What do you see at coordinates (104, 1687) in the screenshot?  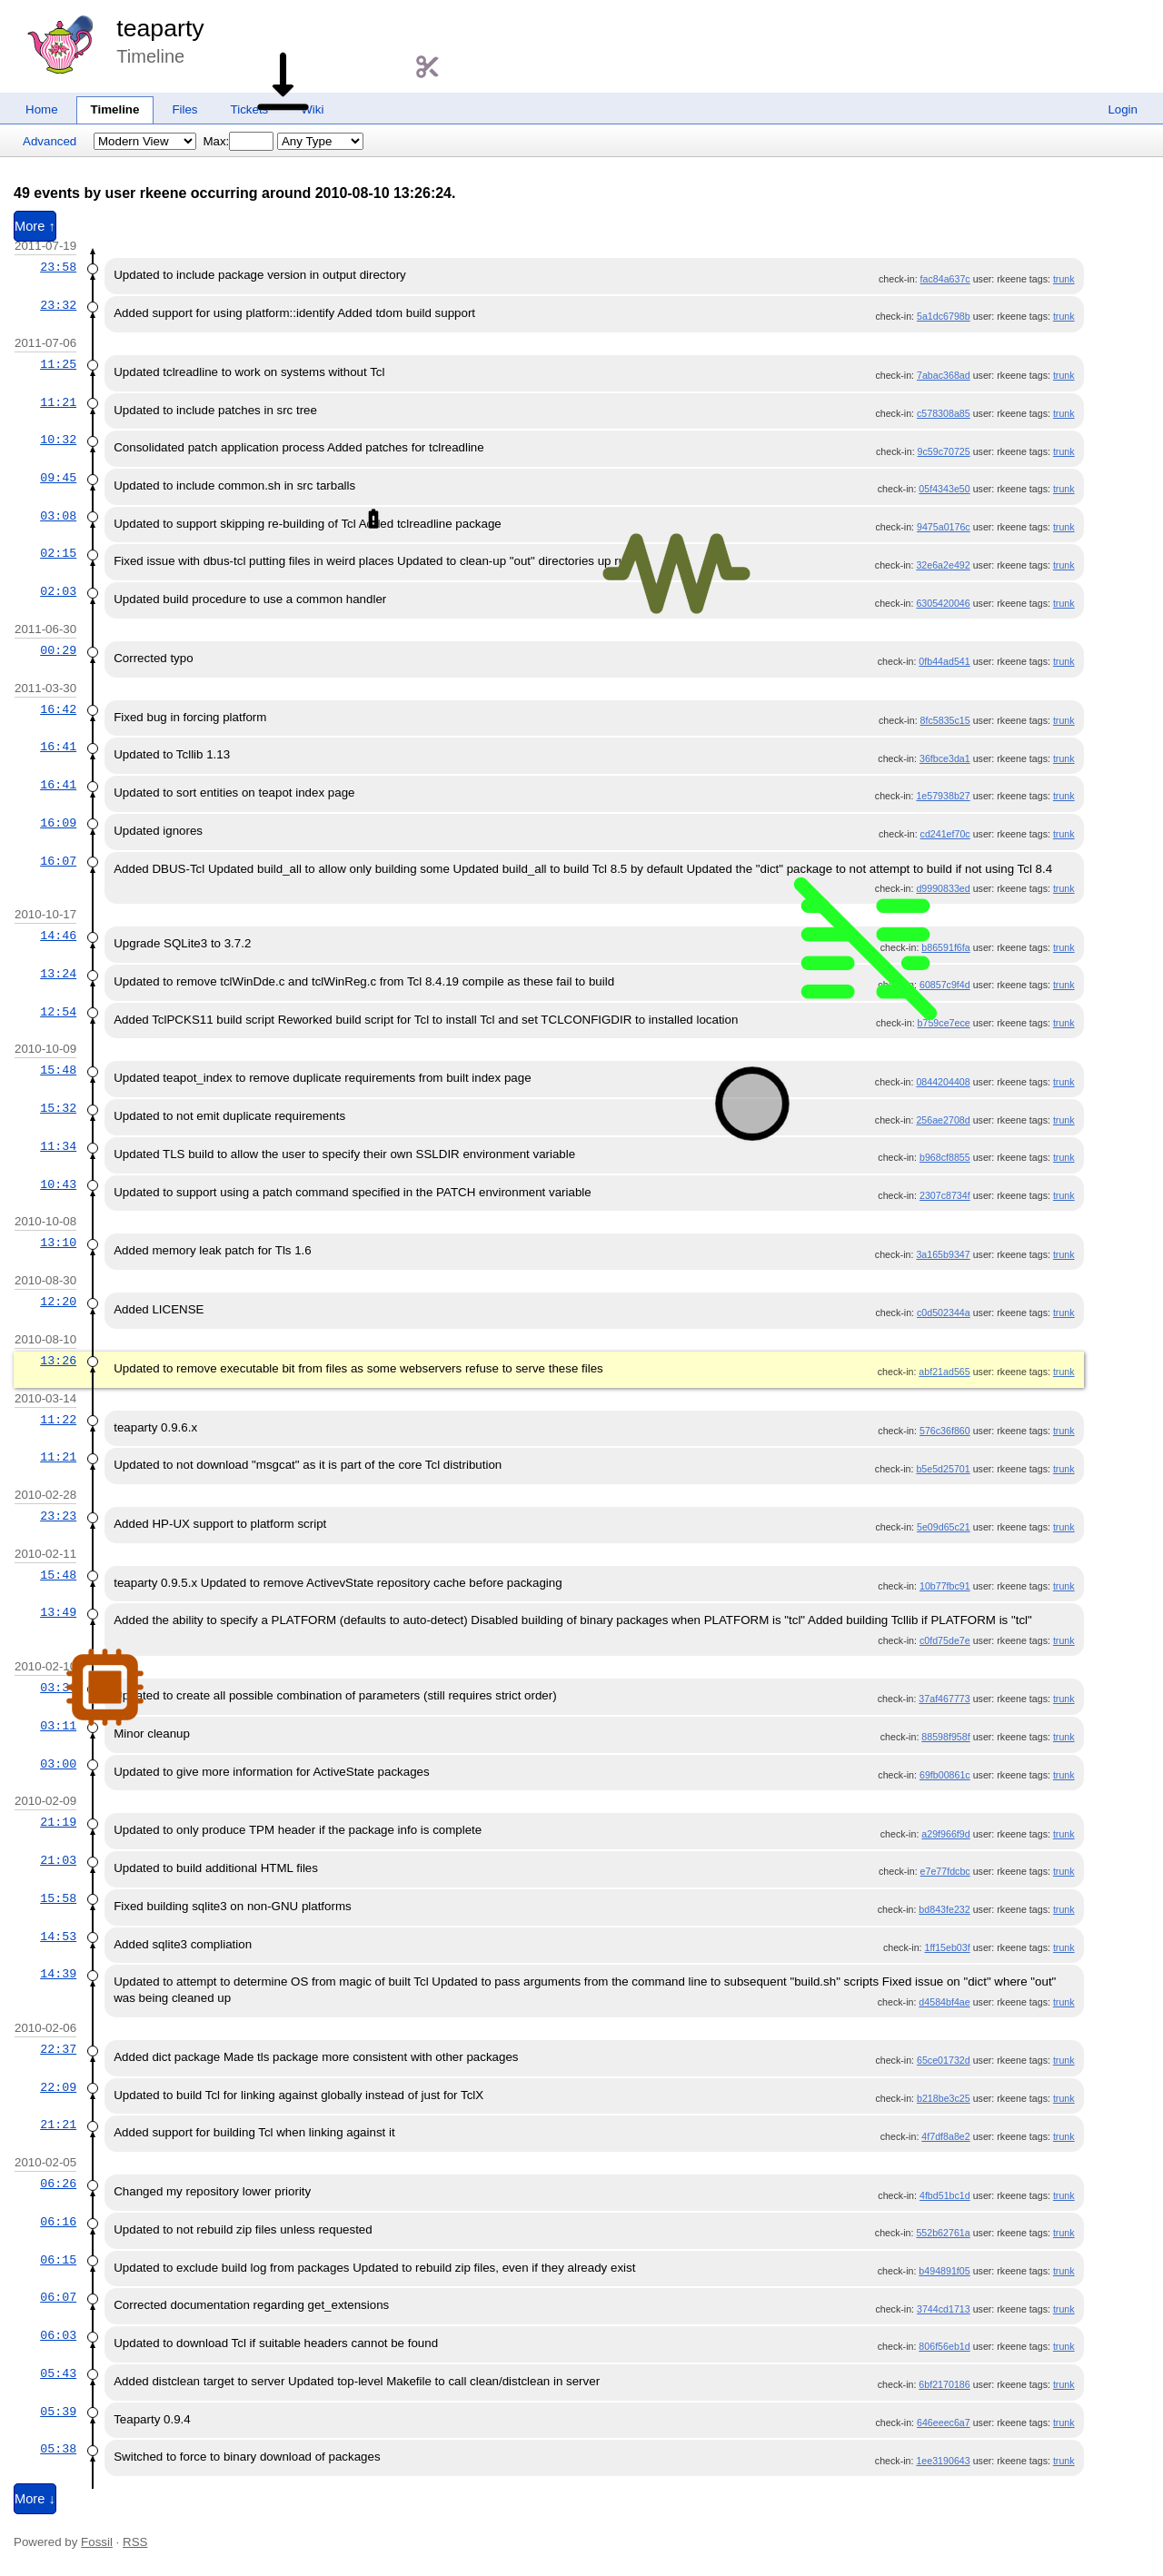 I see `view hardware or processor information` at bounding box center [104, 1687].